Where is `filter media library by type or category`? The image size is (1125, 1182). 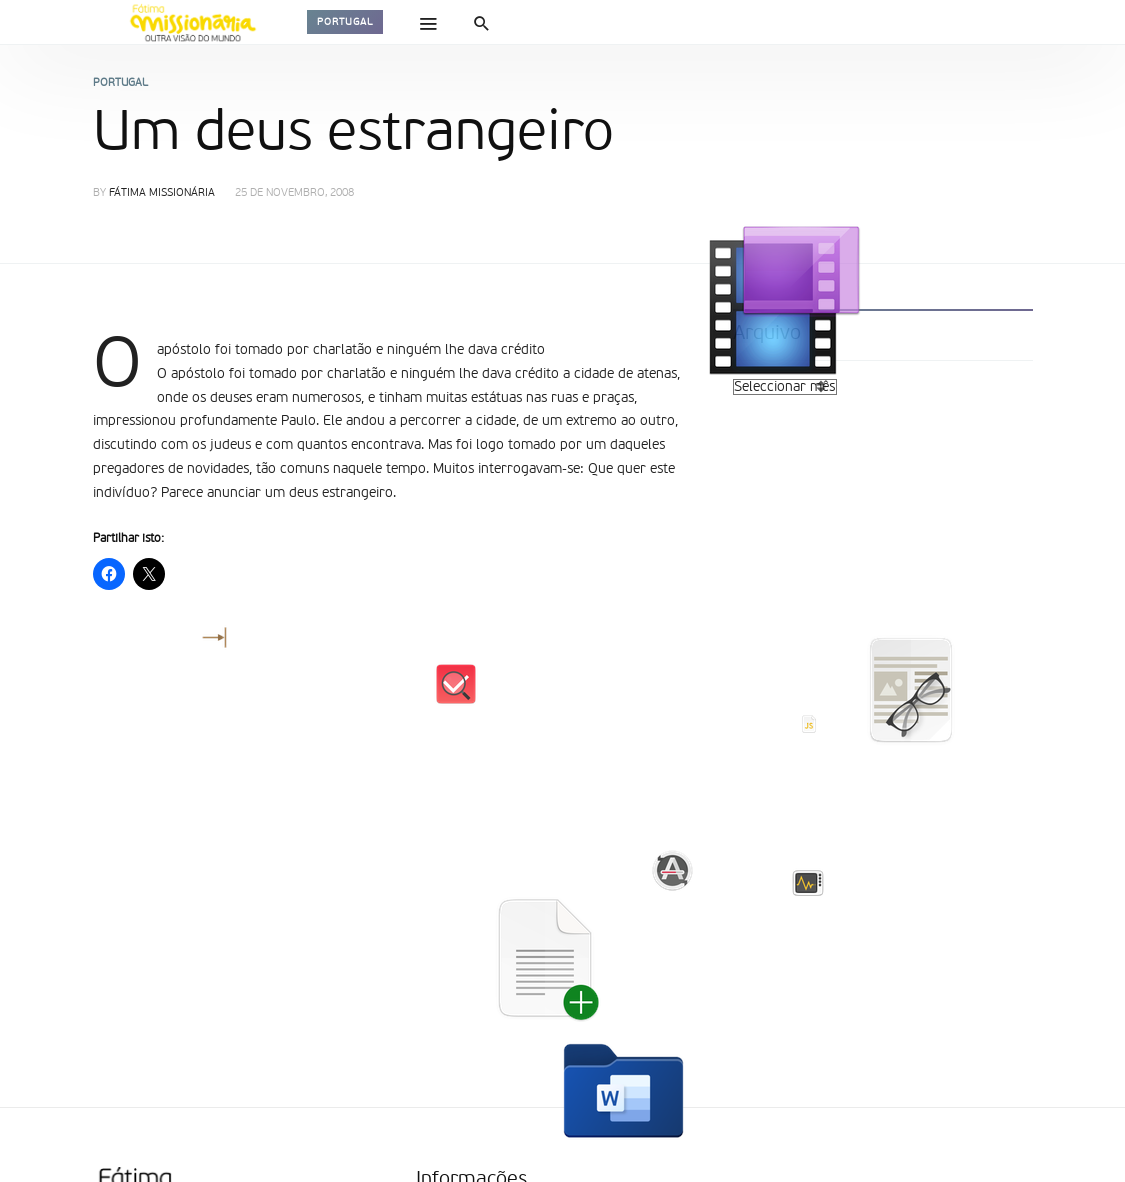 filter media library by type or category is located at coordinates (784, 299).